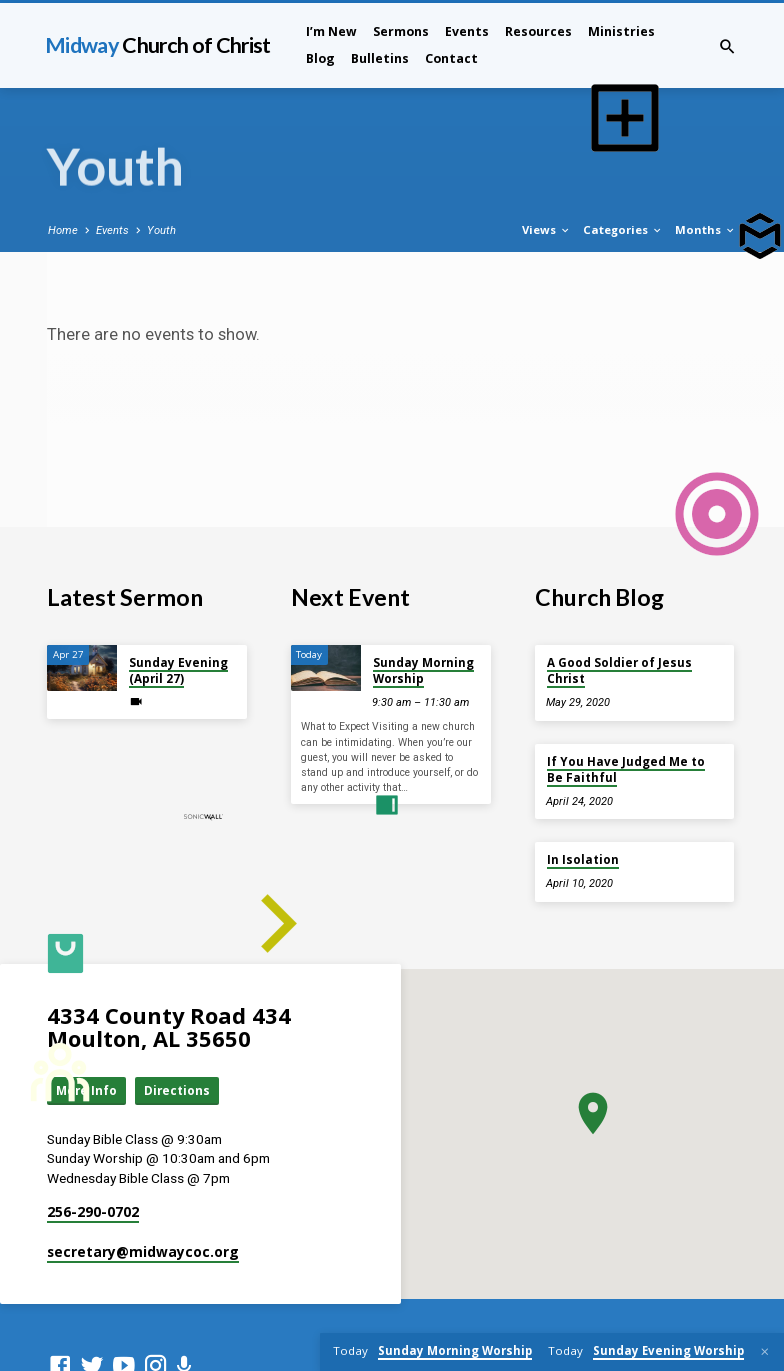  What do you see at coordinates (60, 1072) in the screenshot?
I see `view team members` at bounding box center [60, 1072].